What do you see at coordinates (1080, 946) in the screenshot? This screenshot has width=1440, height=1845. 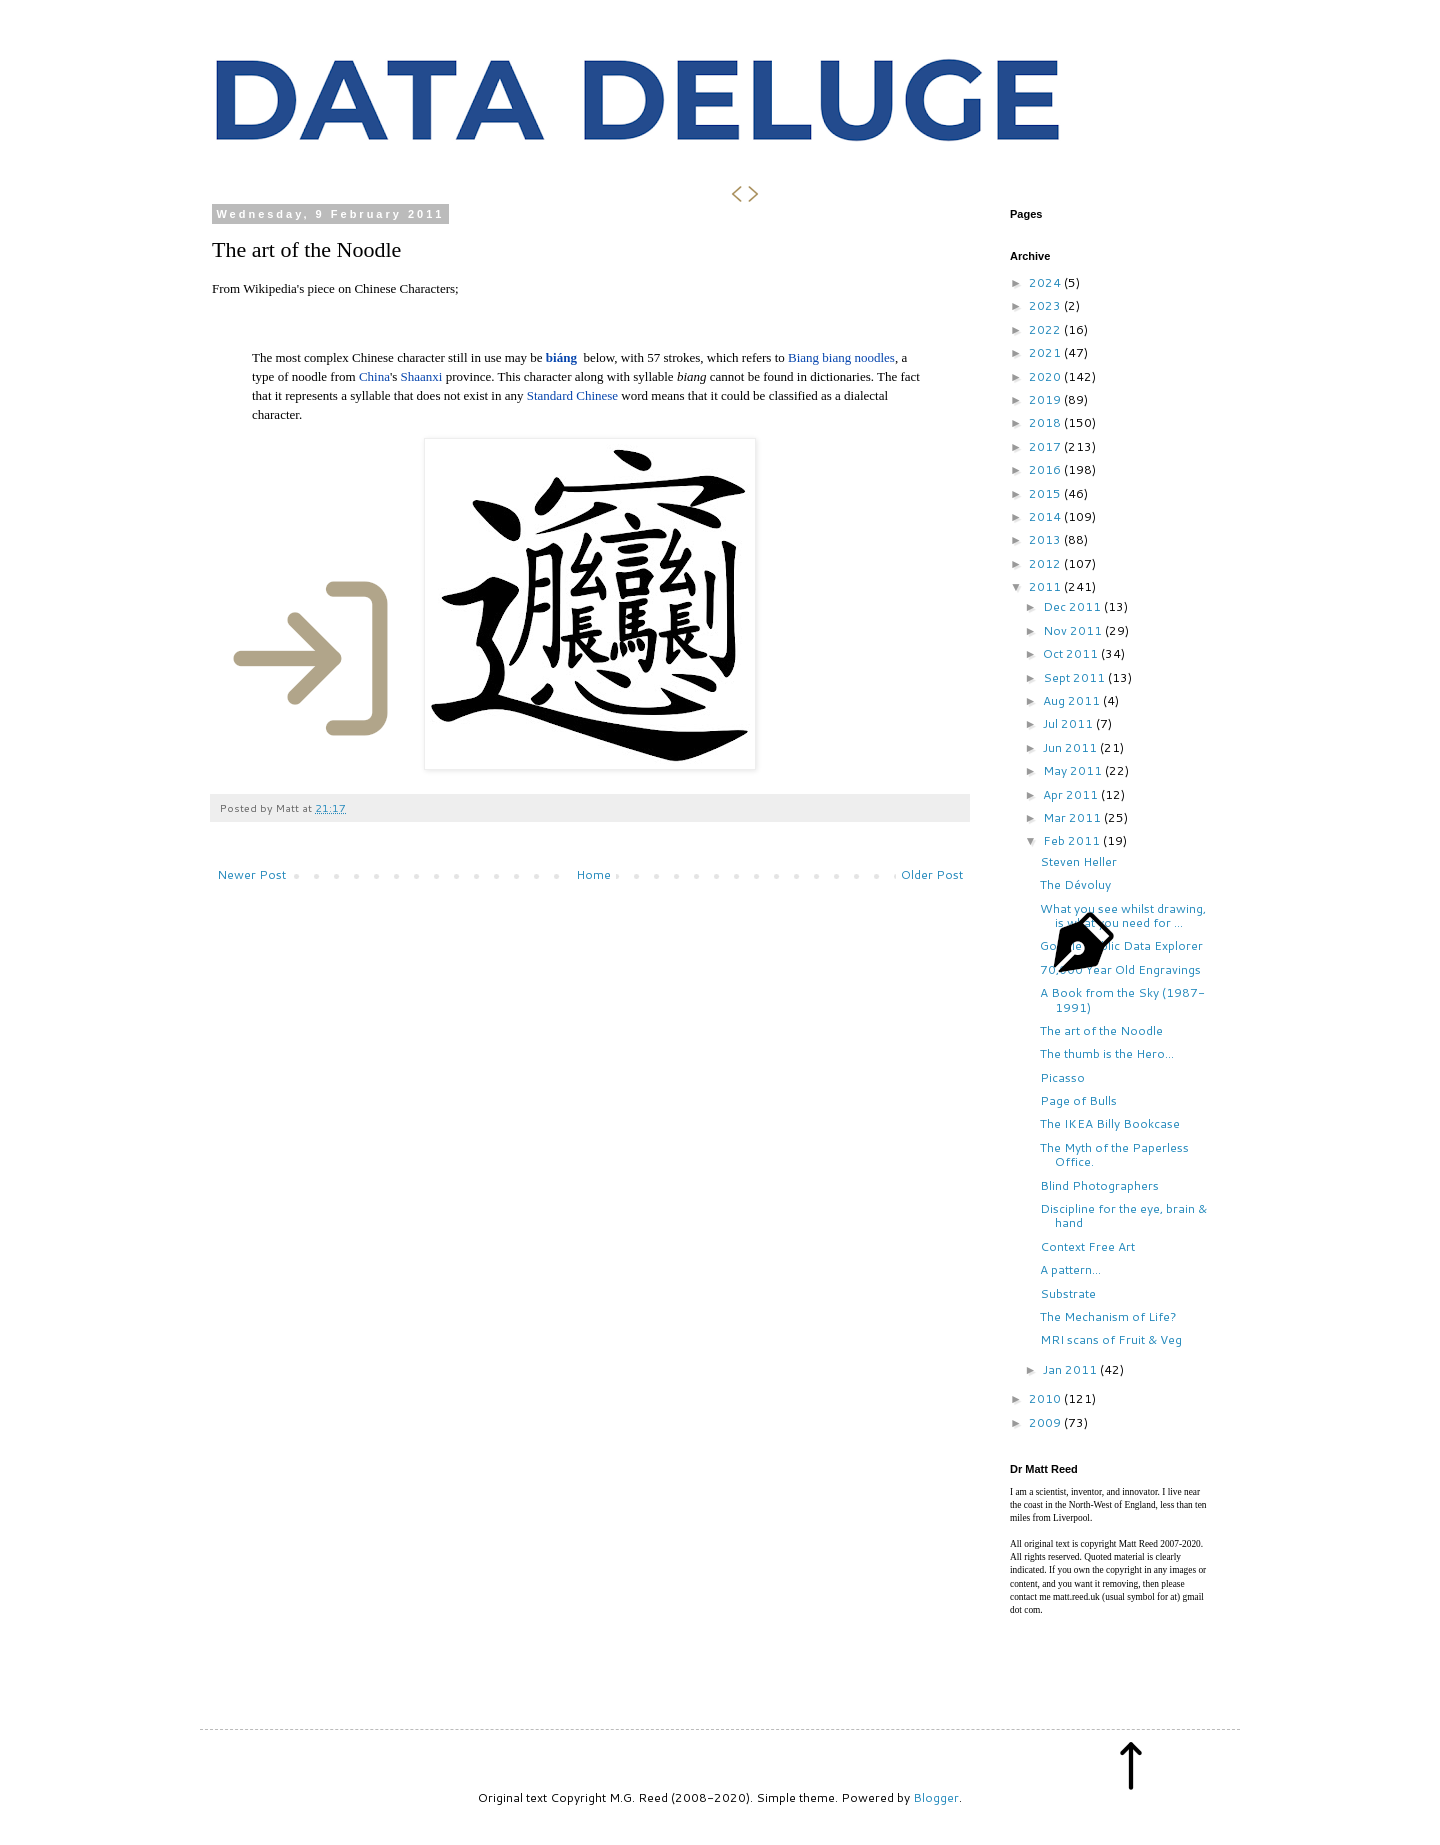 I see `access drawing or illustration tools` at bounding box center [1080, 946].